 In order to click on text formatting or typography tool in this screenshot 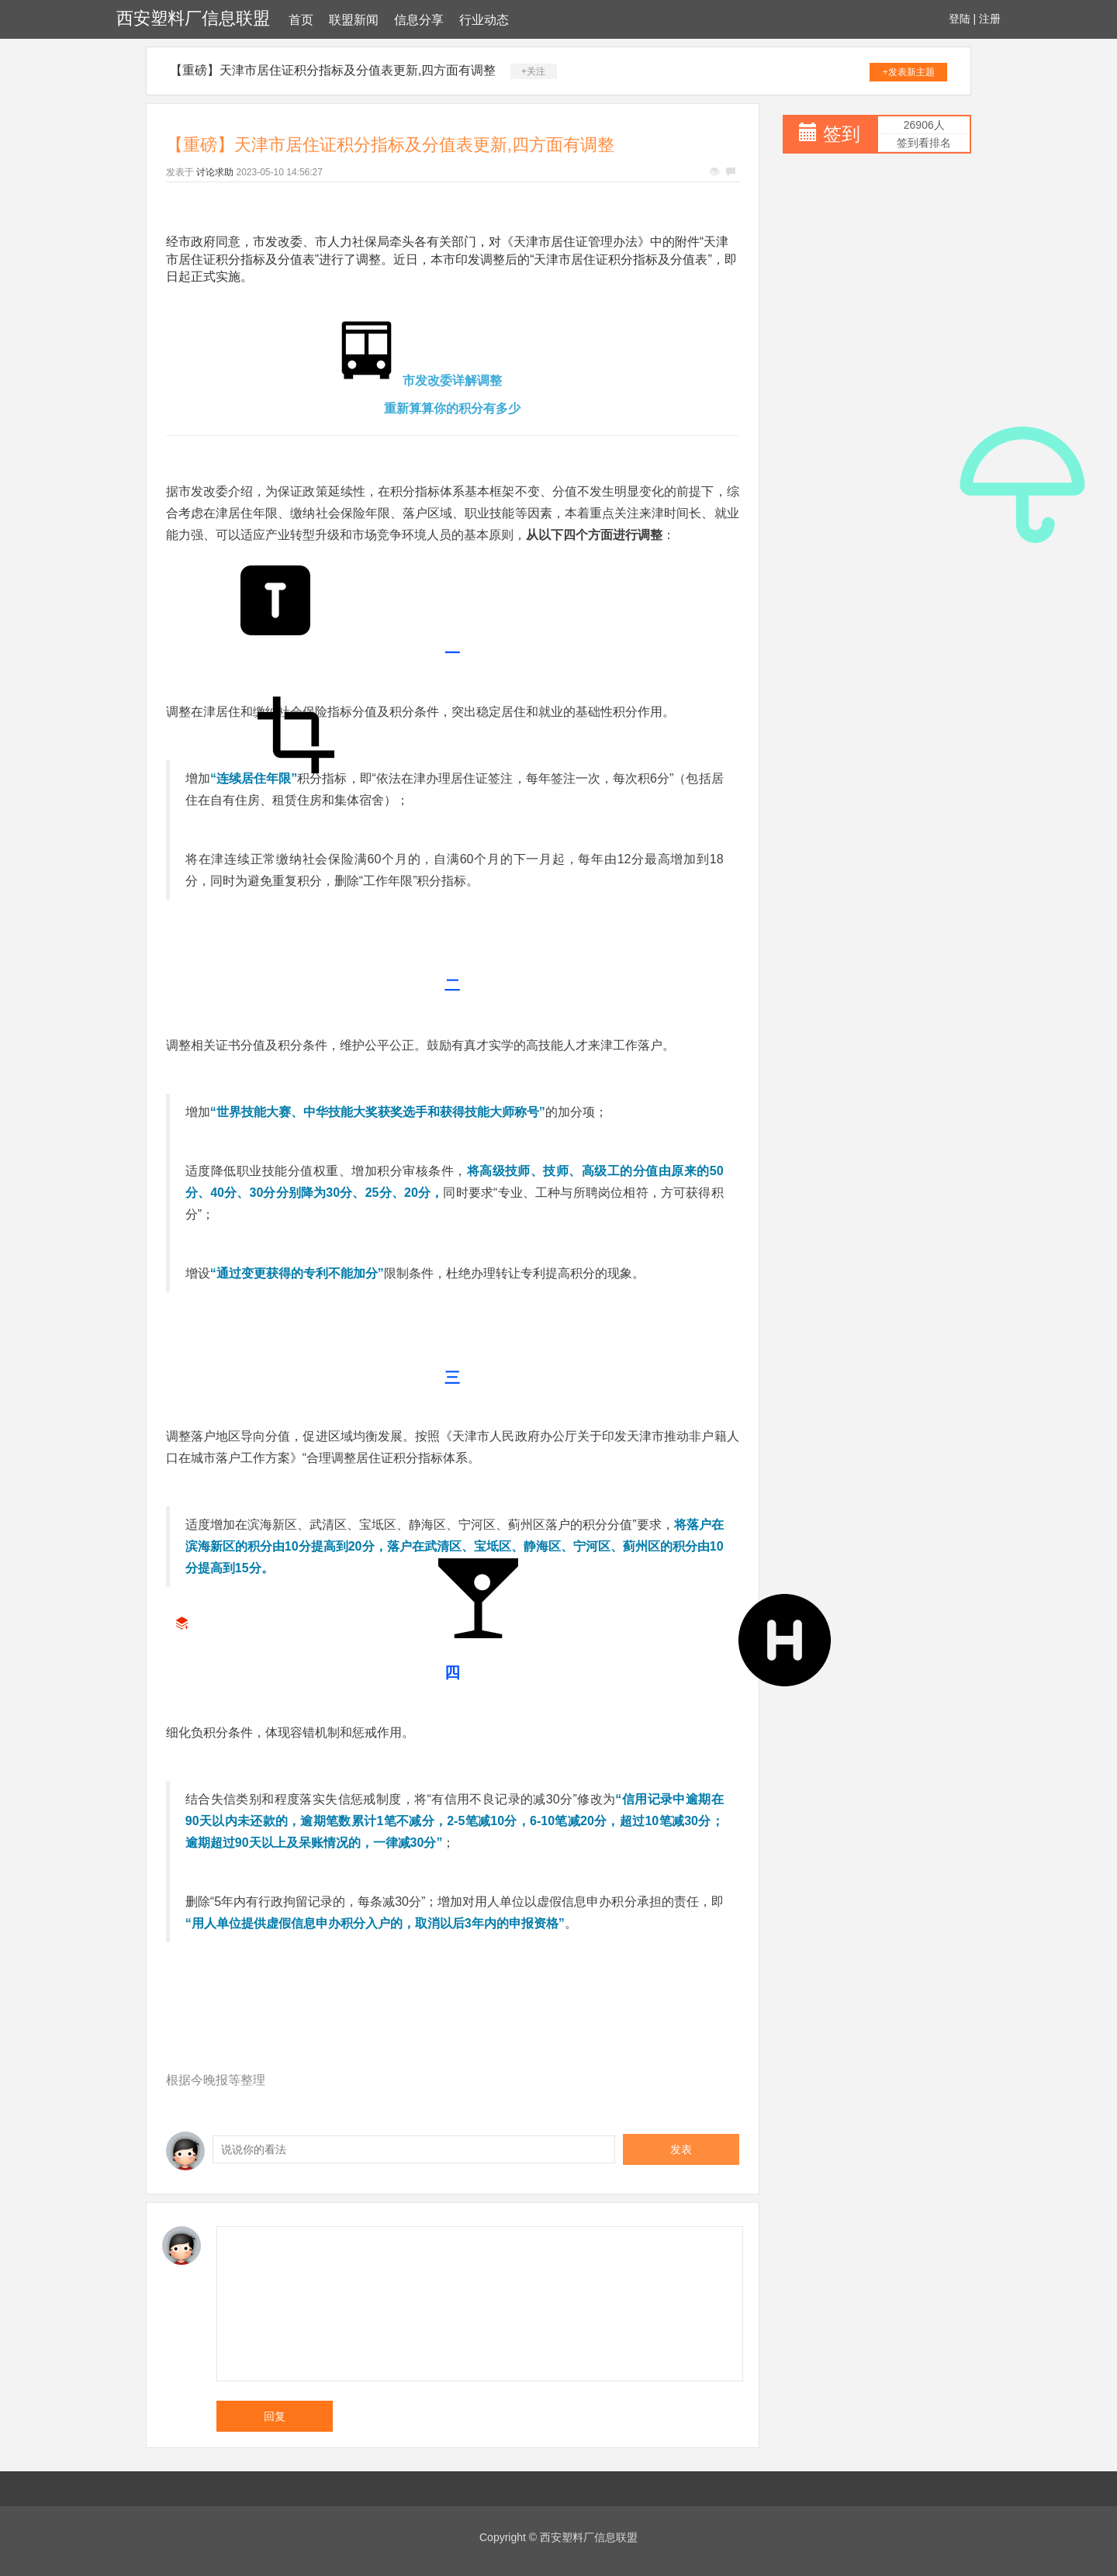, I will do `click(275, 600)`.